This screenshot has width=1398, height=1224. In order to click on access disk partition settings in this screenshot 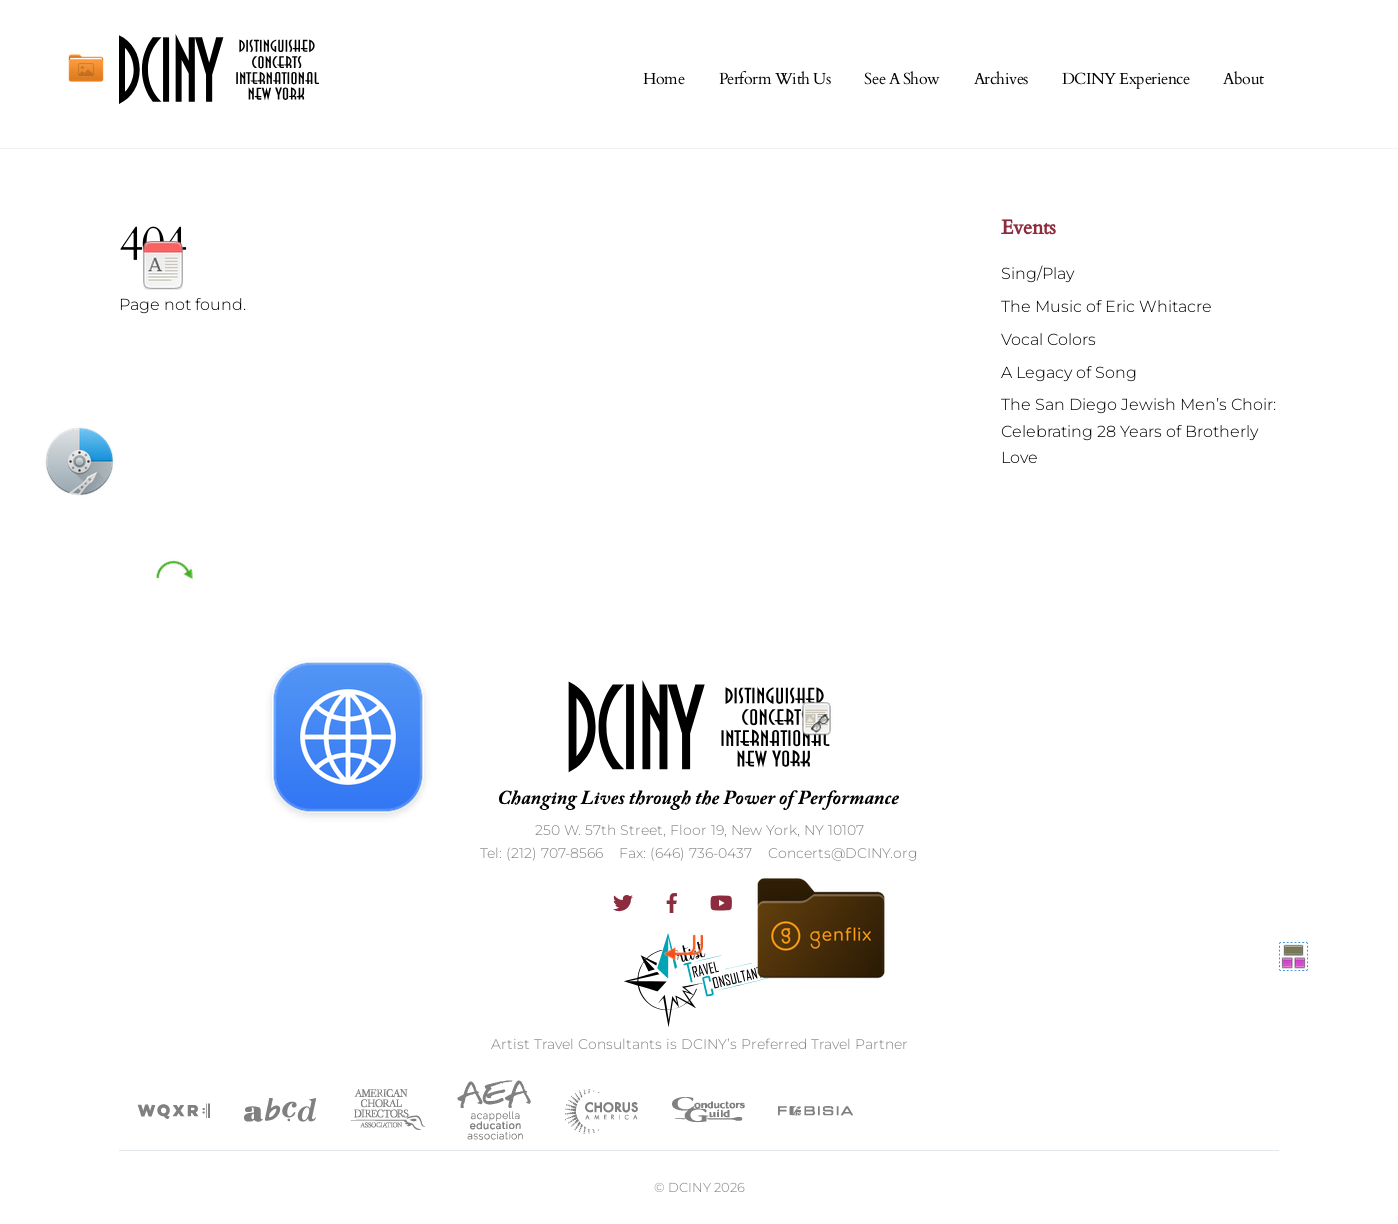, I will do `click(79, 461)`.